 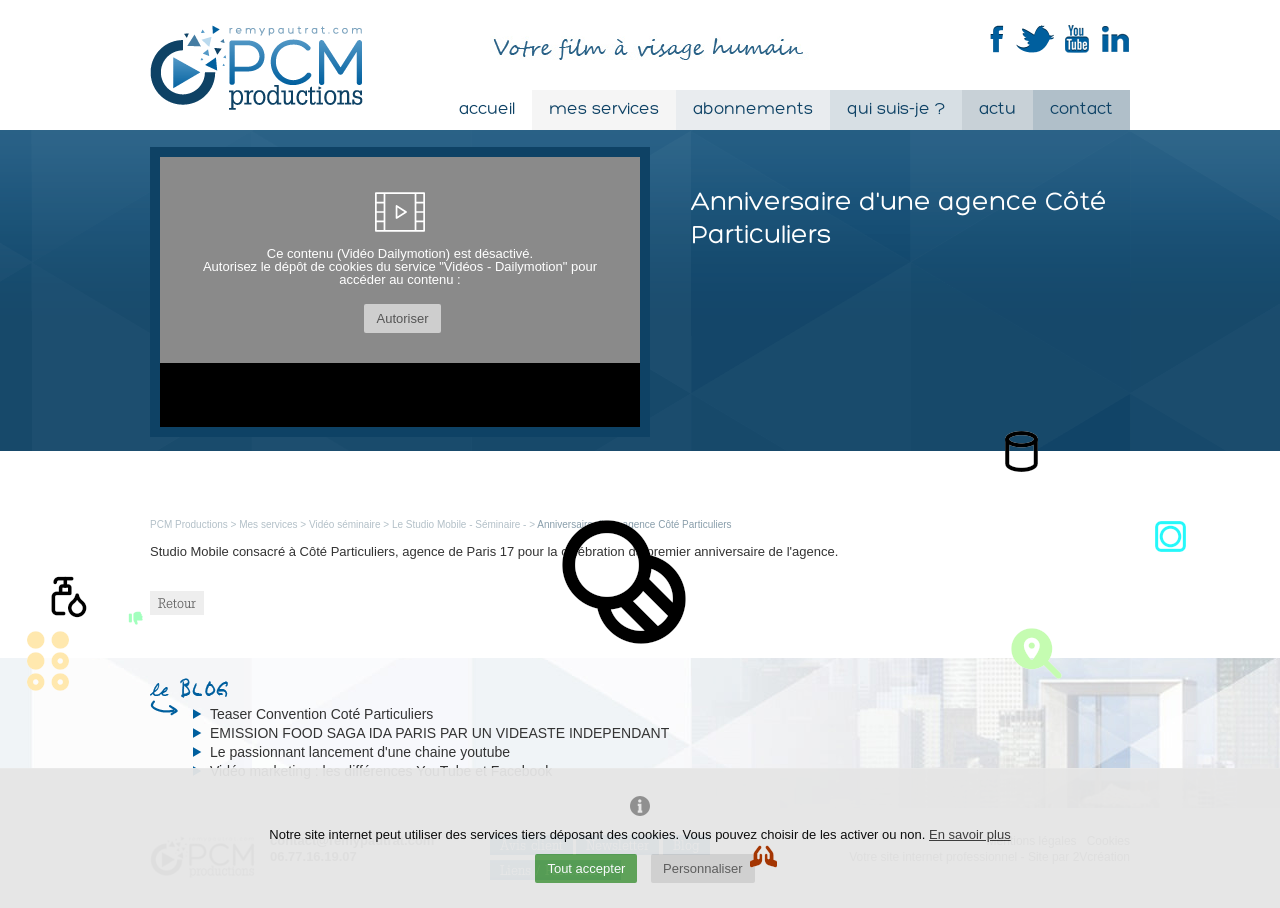 What do you see at coordinates (136, 618) in the screenshot?
I see `dislike or downvote content` at bounding box center [136, 618].